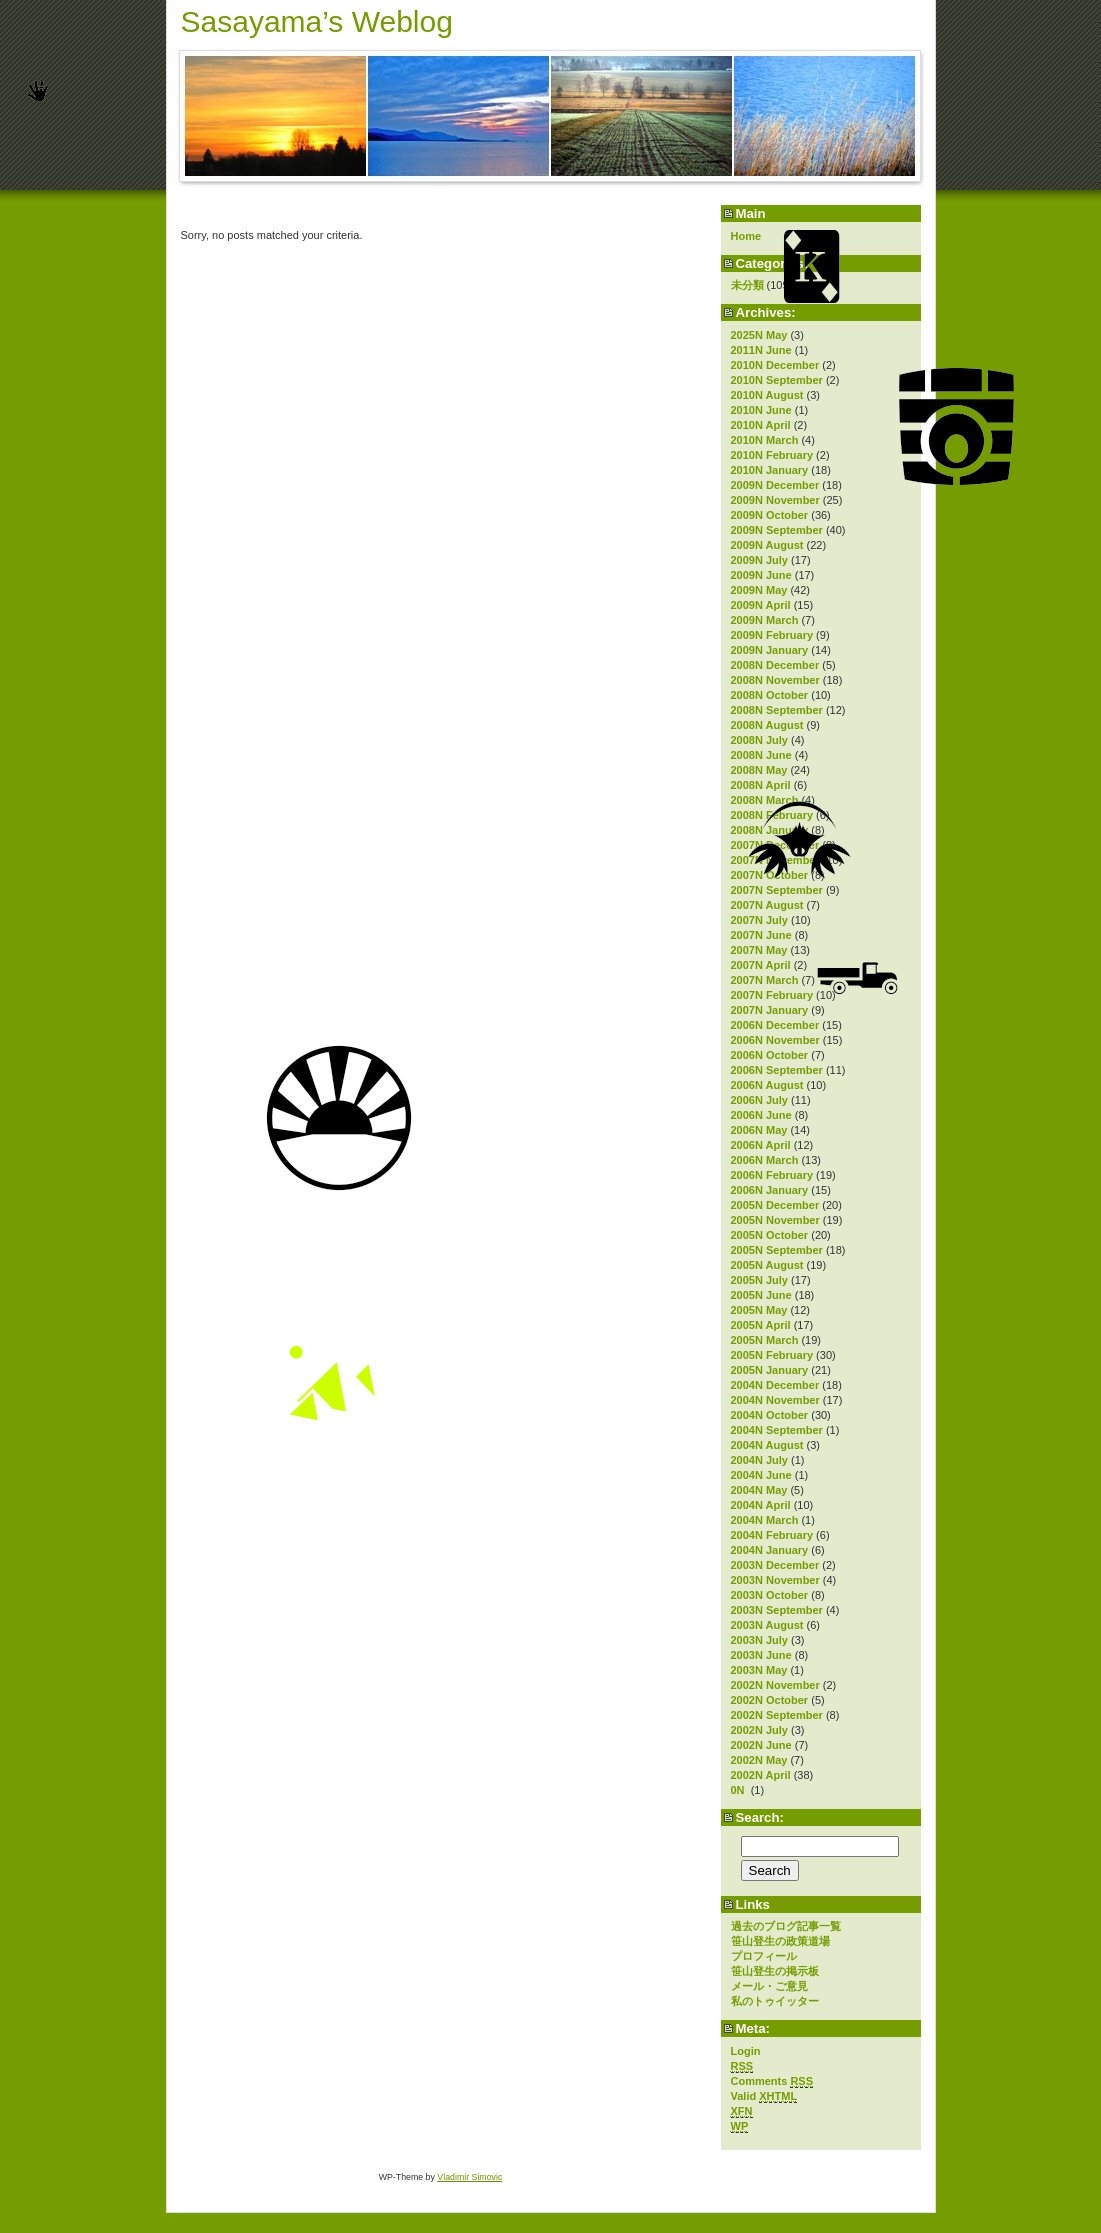  Describe the element at coordinates (956, 426) in the screenshot. I see `access barrel or keg inventory in game` at that location.